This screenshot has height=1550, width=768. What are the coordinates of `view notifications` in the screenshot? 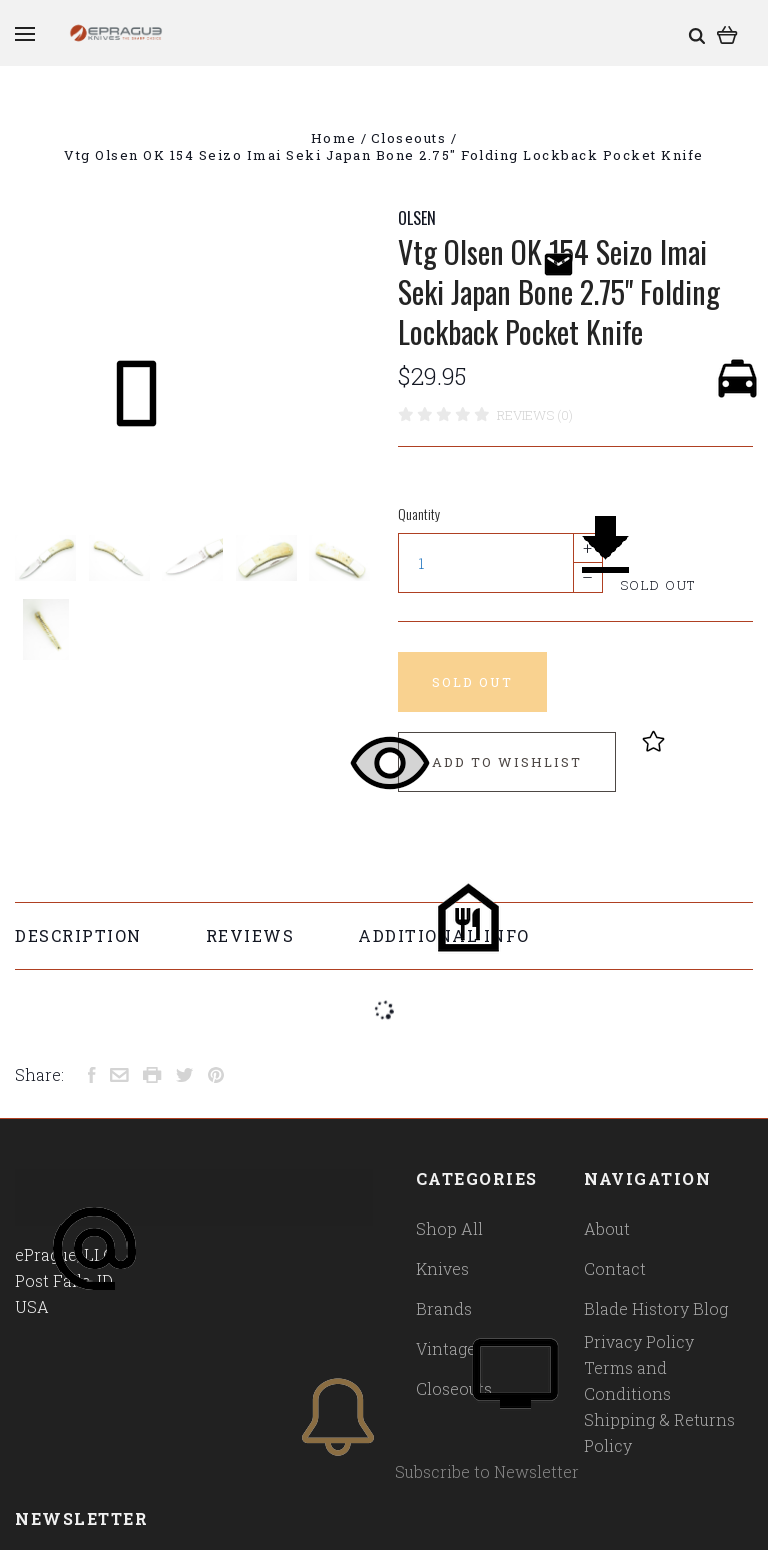 It's located at (338, 1418).